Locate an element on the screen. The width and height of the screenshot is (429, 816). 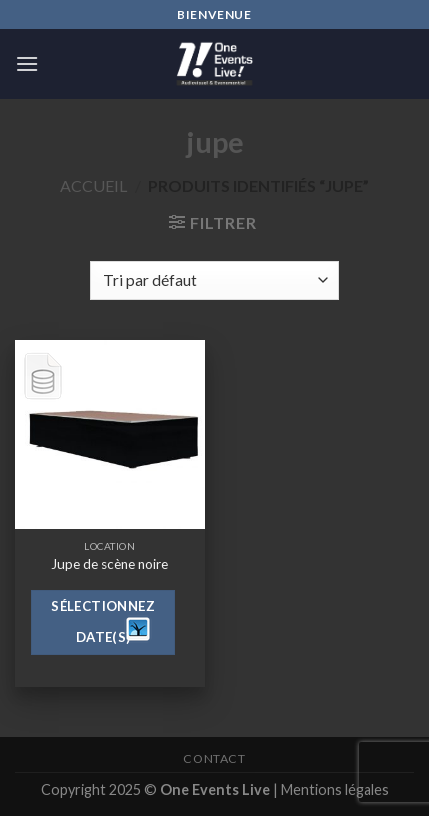
sql database file is located at coordinates (43, 376).